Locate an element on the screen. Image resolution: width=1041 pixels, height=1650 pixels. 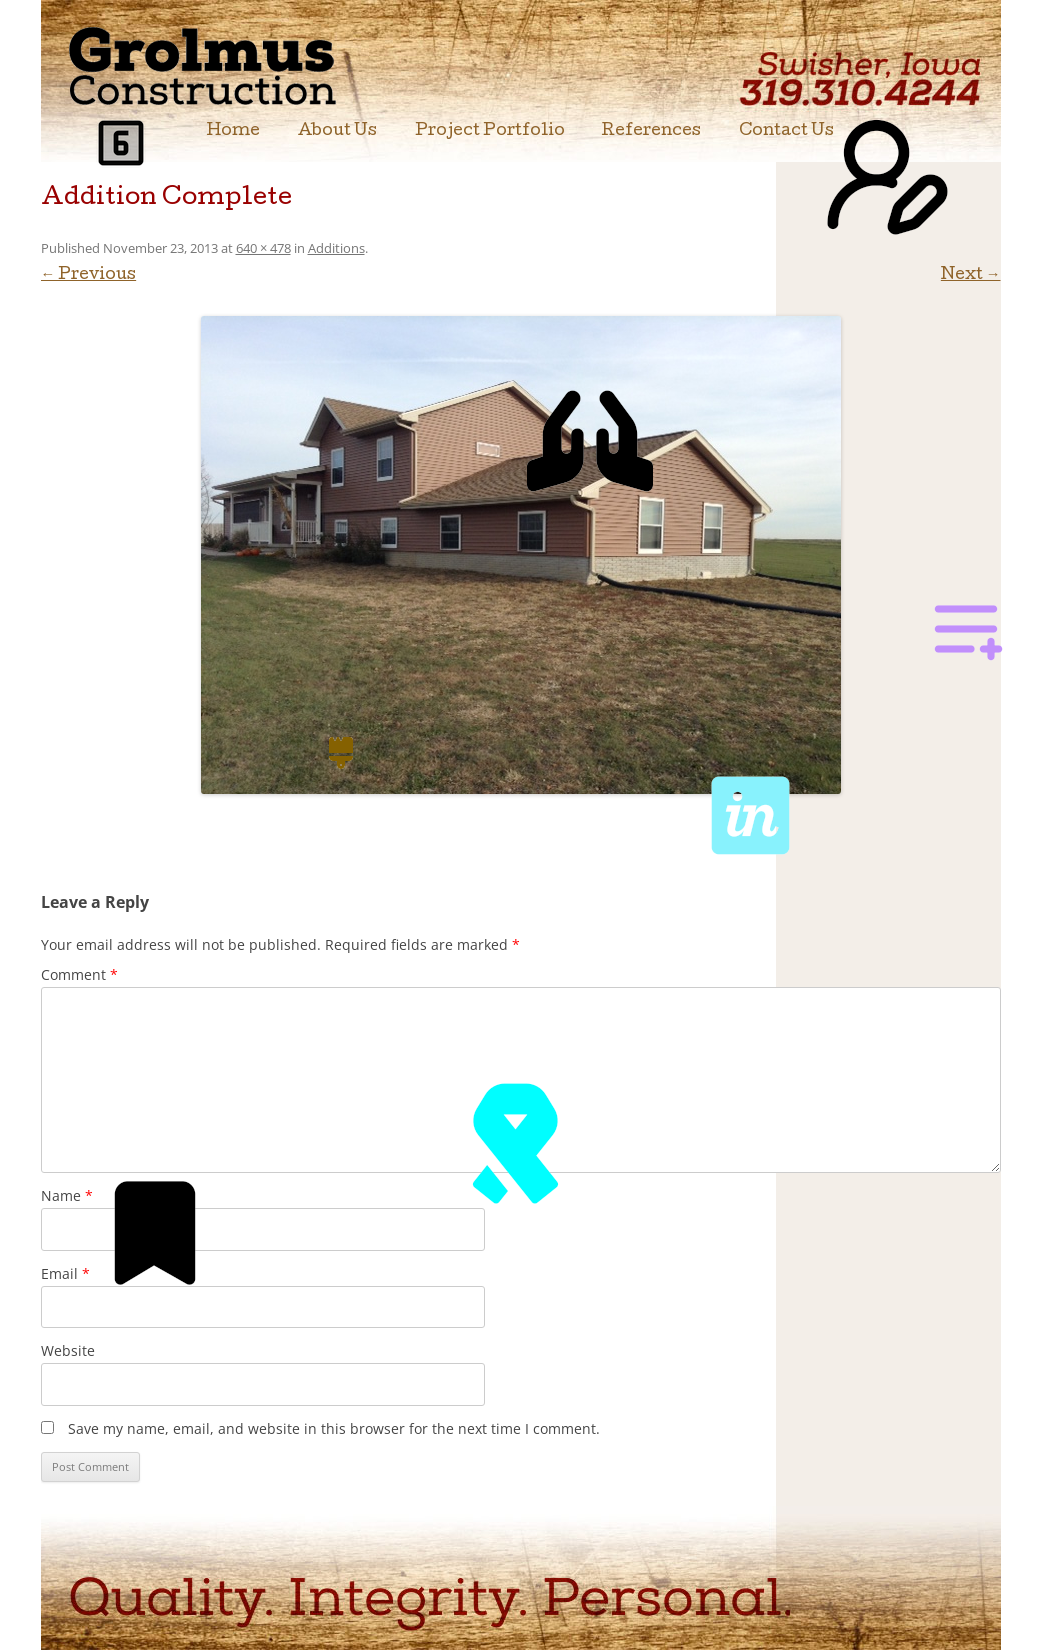
edit your profile is located at coordinates (887, 174).